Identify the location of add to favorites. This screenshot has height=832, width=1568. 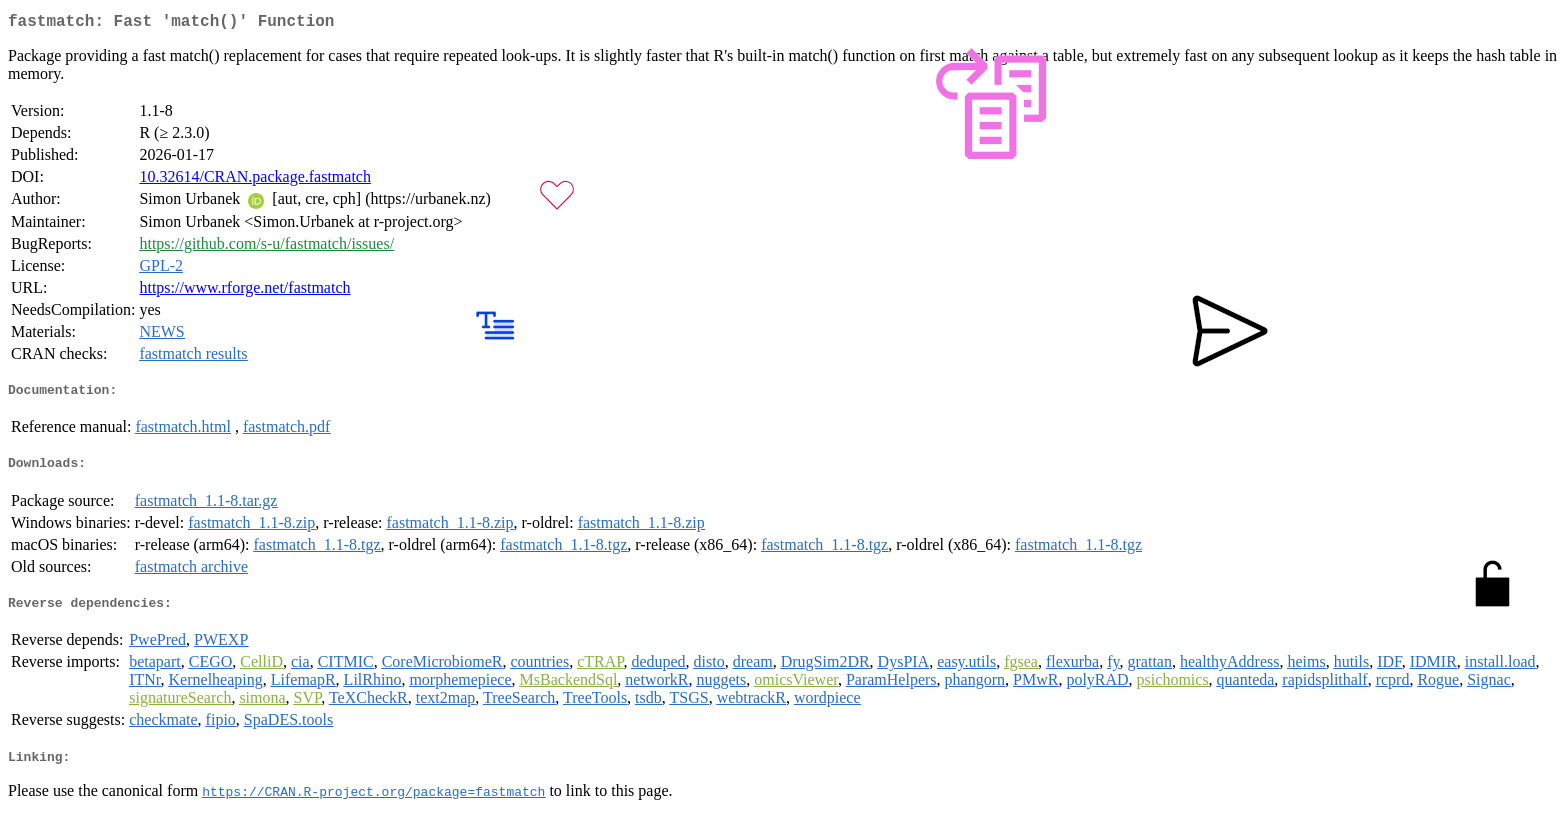
(557, 194).